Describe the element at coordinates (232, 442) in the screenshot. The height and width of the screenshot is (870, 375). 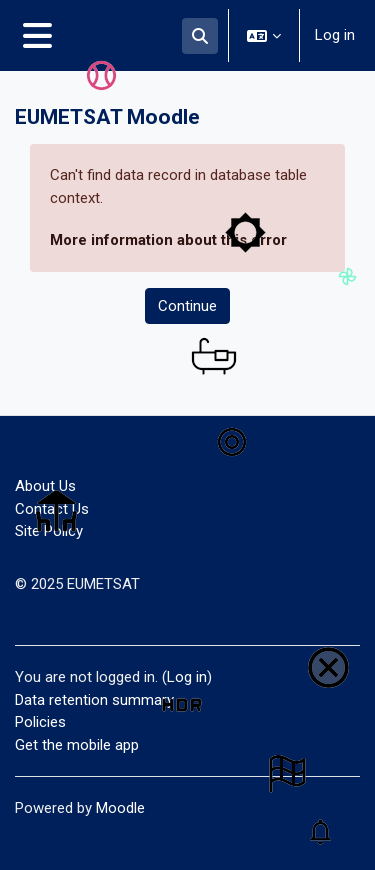
I see `selected radio button option` at that location.